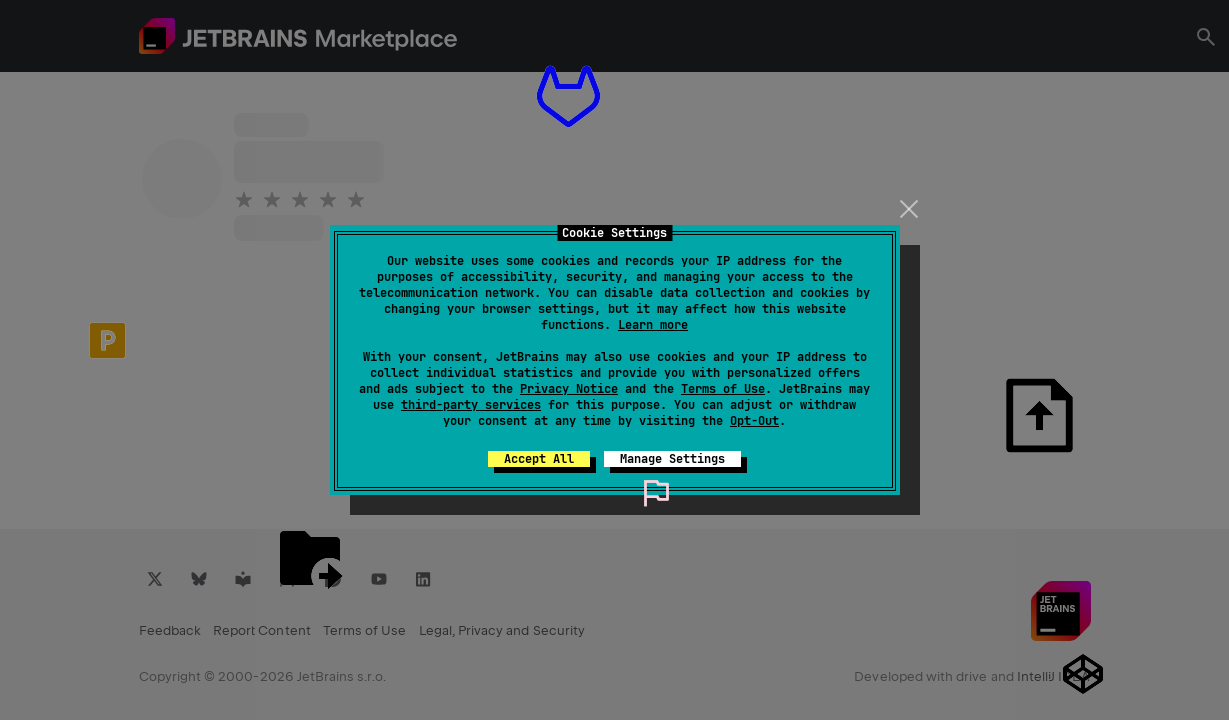 Image resolution: width=1229 pixels, height=720 pixels. I want to click on access shared folder, so click(310, 558).